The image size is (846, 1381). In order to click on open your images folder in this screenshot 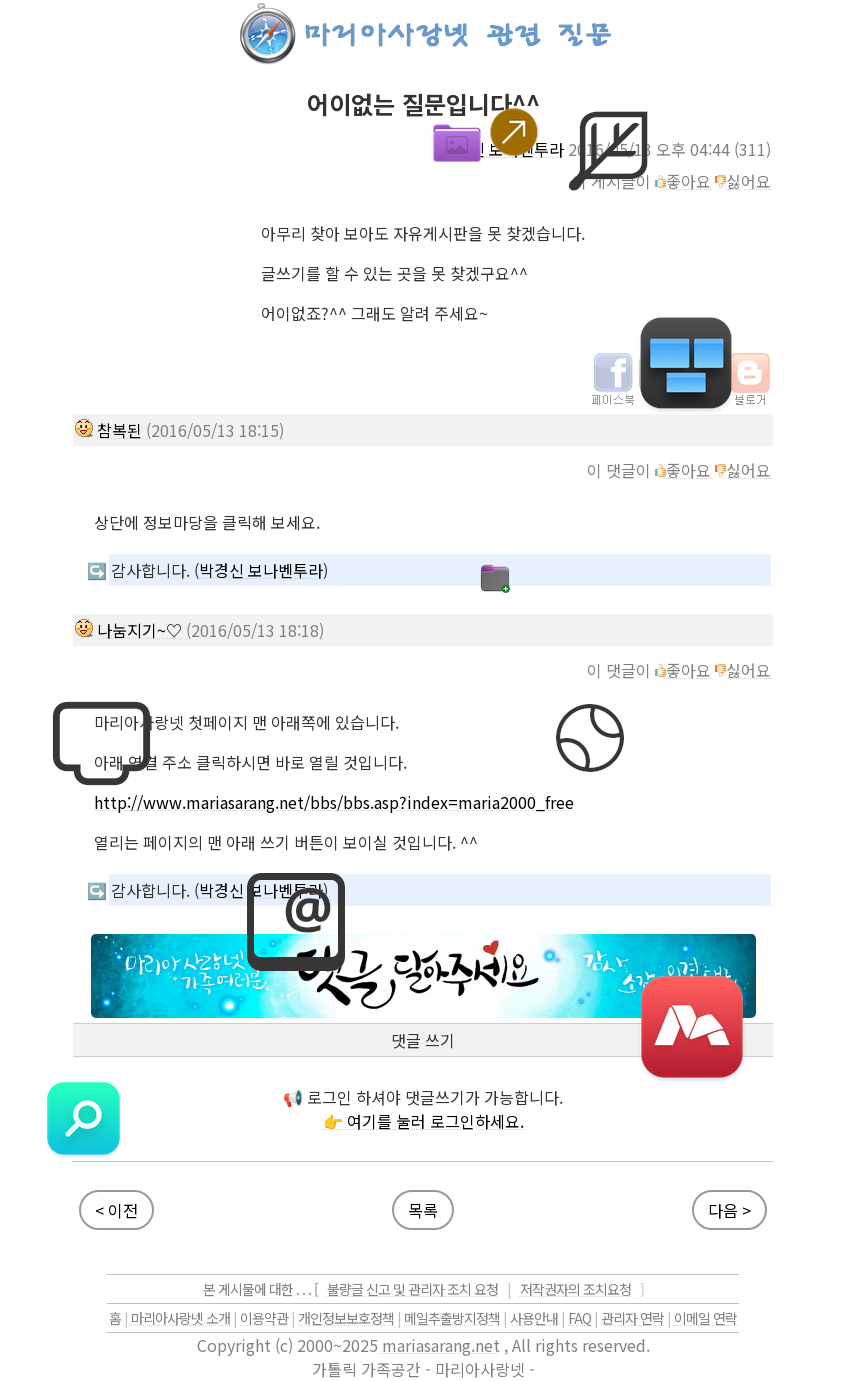, I will do `click(457, 143)`.